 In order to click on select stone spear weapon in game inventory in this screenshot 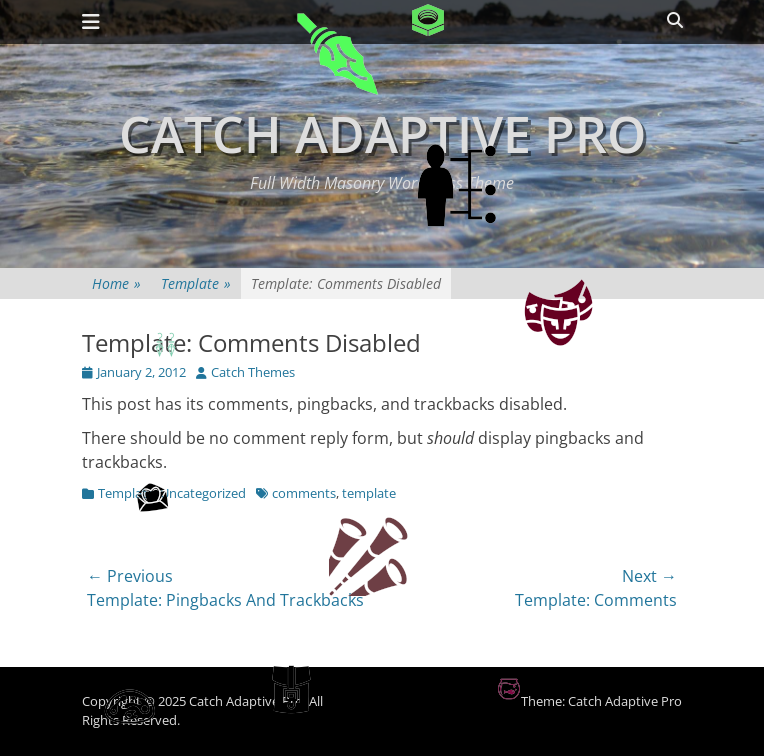, I will do `click(337, 53)`.